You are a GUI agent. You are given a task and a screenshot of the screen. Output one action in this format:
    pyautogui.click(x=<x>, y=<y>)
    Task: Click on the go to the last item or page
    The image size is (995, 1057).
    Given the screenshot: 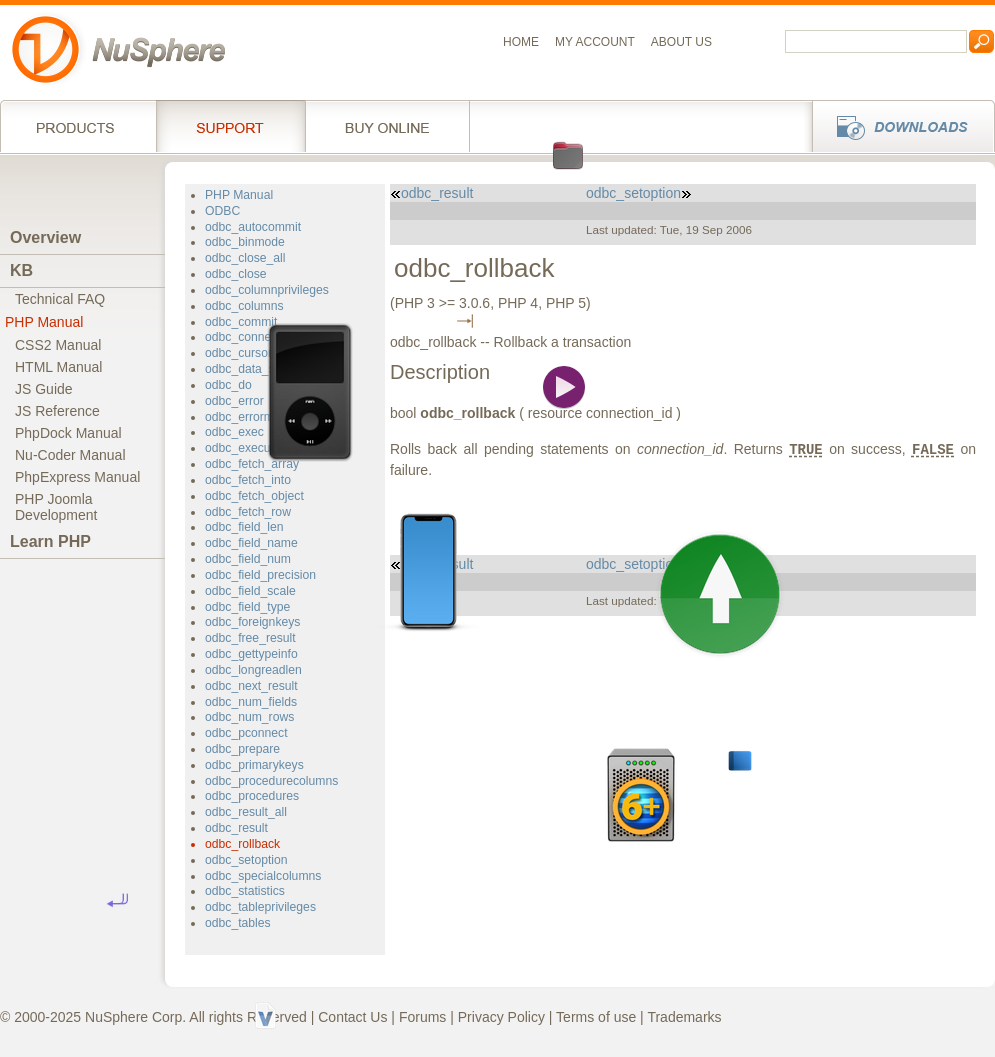 What is the action you would take?
    pyautogui.click(x=465, y=321)
    